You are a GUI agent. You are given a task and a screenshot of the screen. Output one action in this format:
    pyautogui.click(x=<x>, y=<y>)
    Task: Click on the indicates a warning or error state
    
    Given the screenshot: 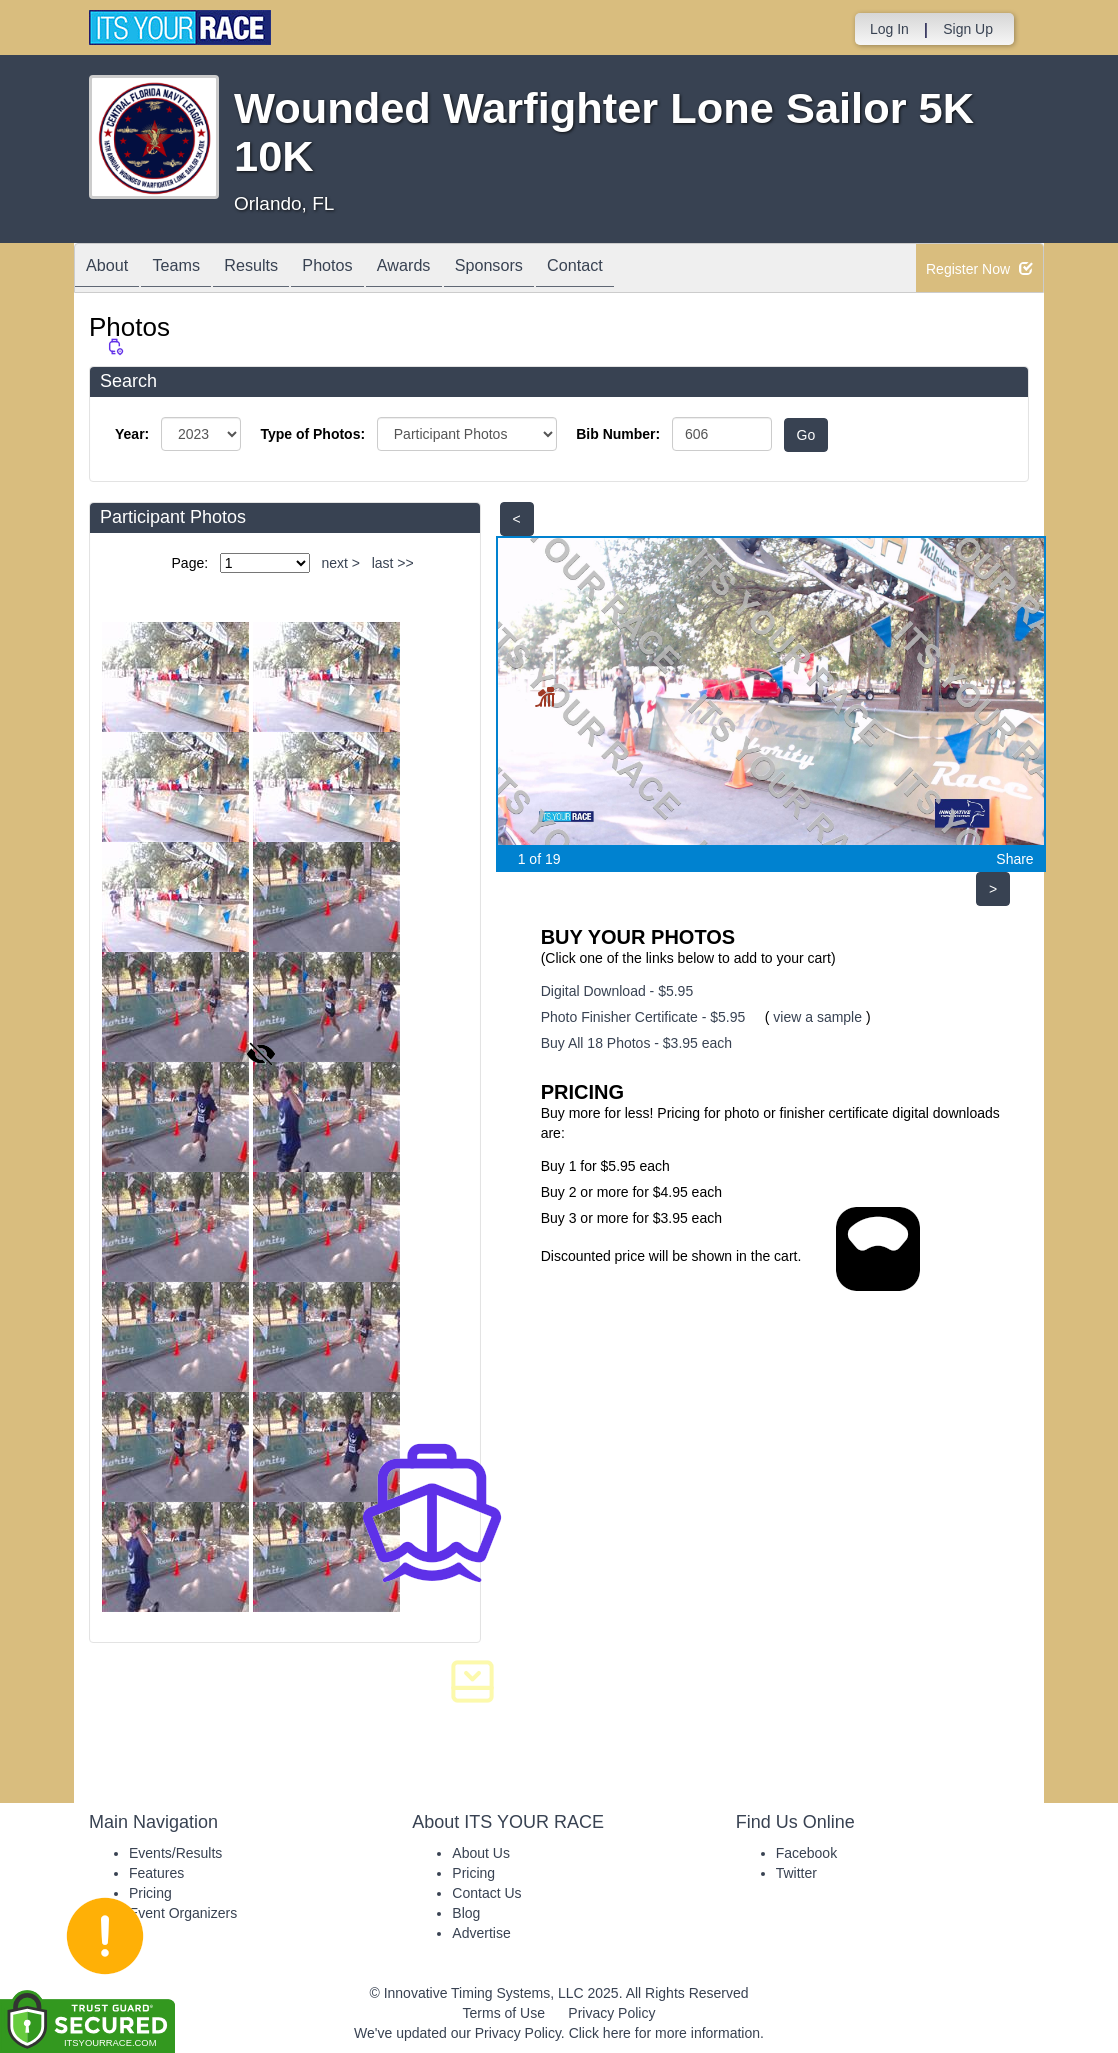 What is the action you would take?
    pyautogui.click(x=105, y=1936)
    